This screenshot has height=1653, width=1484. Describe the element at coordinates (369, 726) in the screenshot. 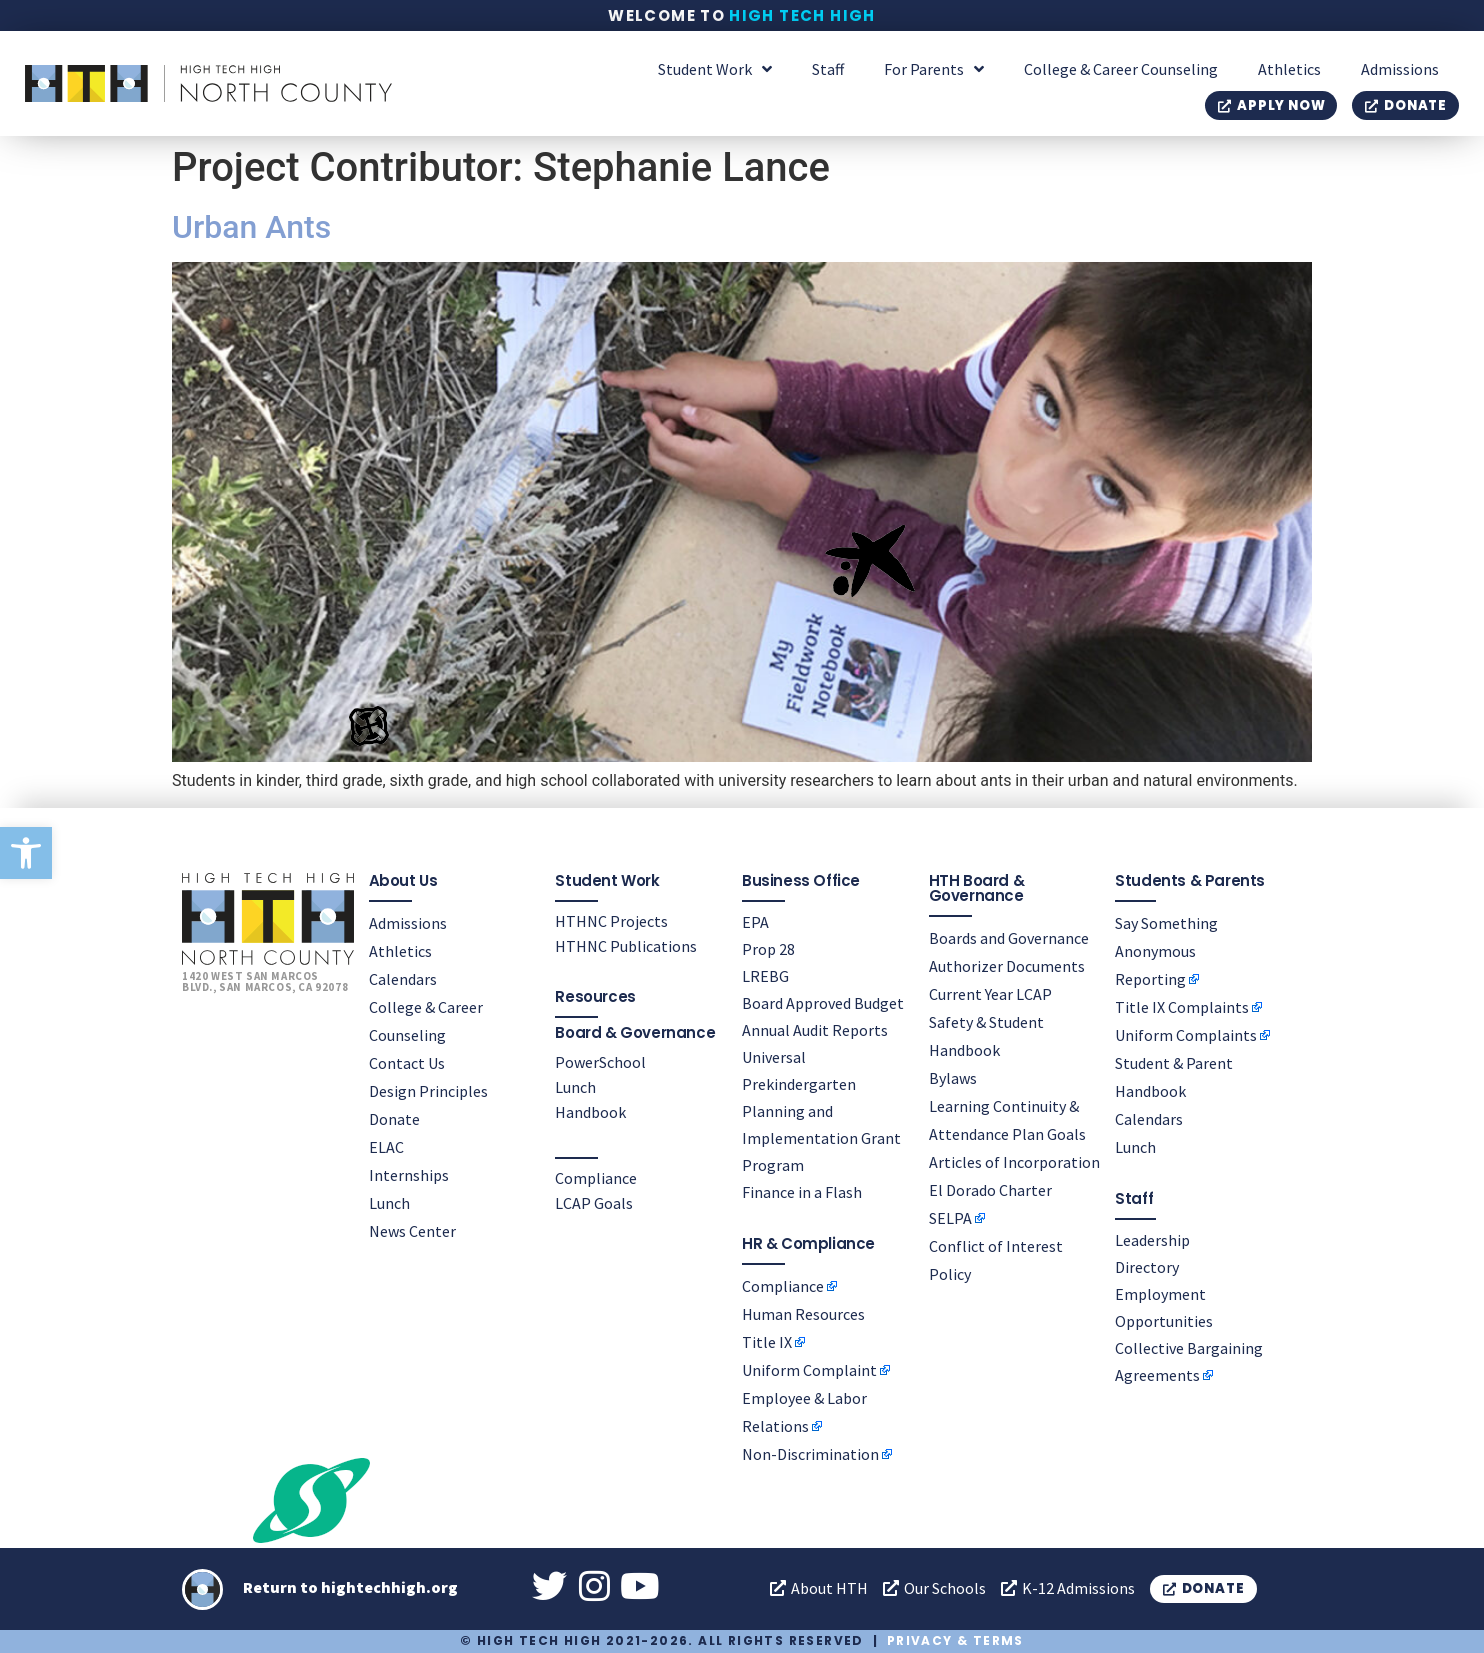

I see `visit Nexus Mods website` at that location.